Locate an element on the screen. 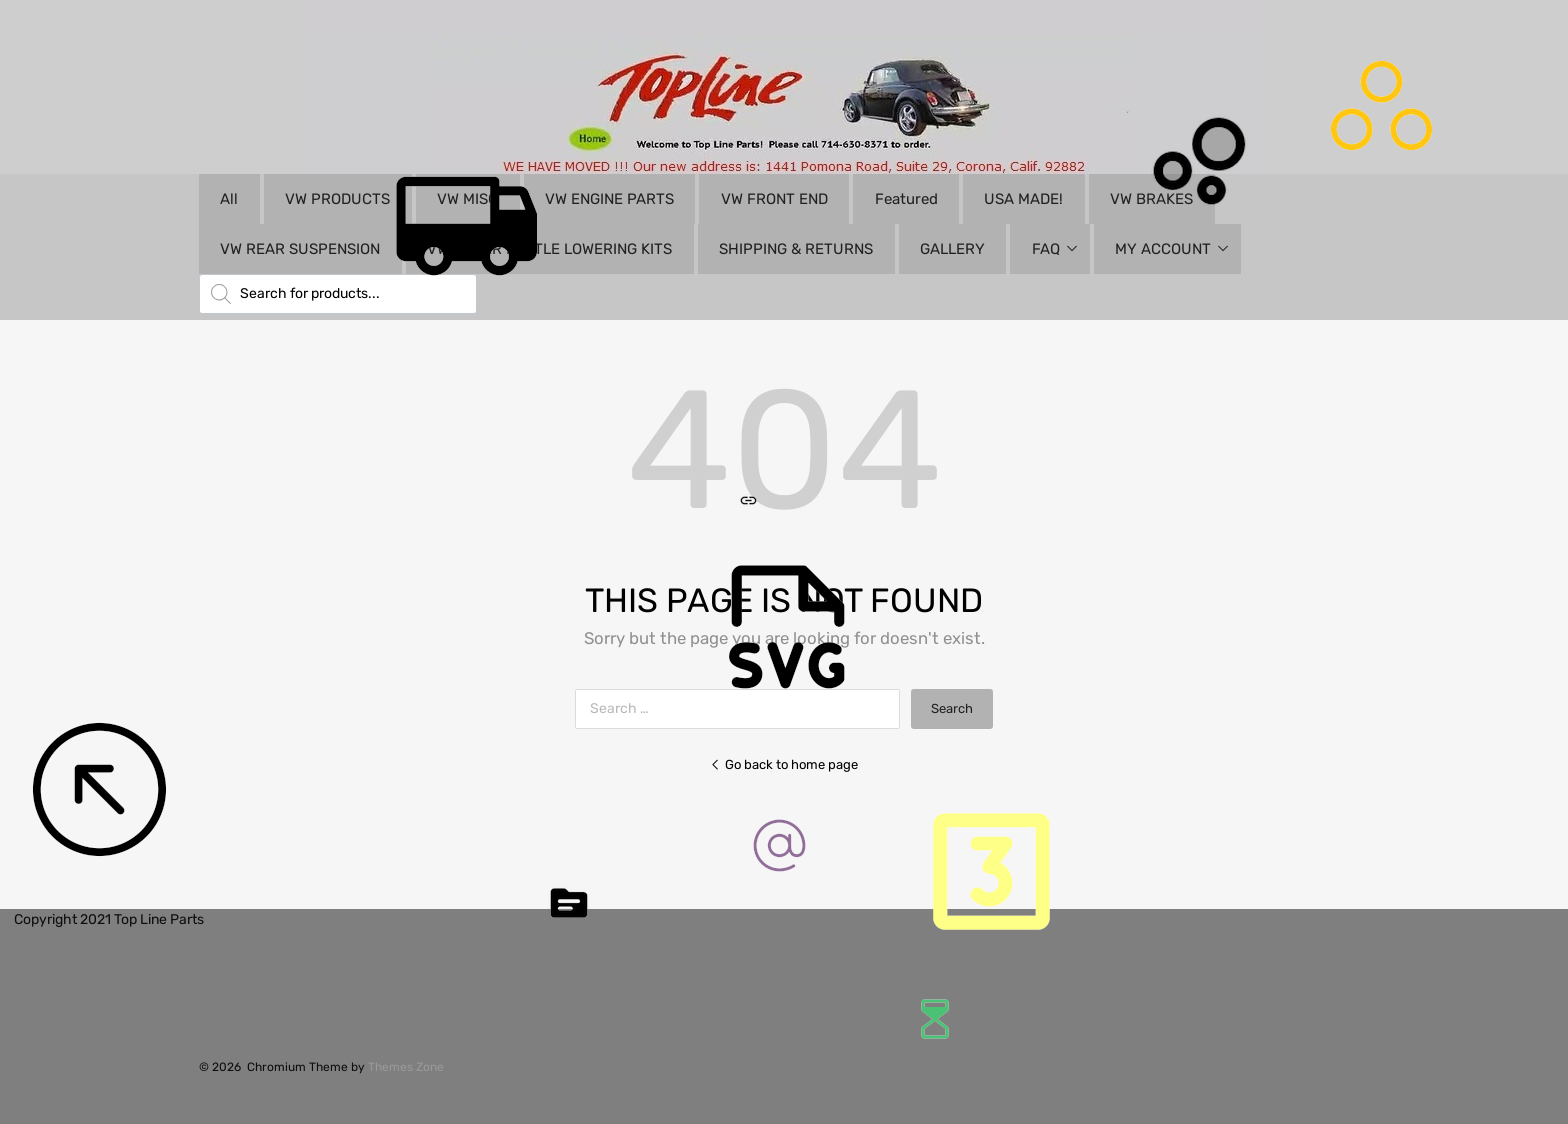  copy or share a link is located at coordinates (748, 500).